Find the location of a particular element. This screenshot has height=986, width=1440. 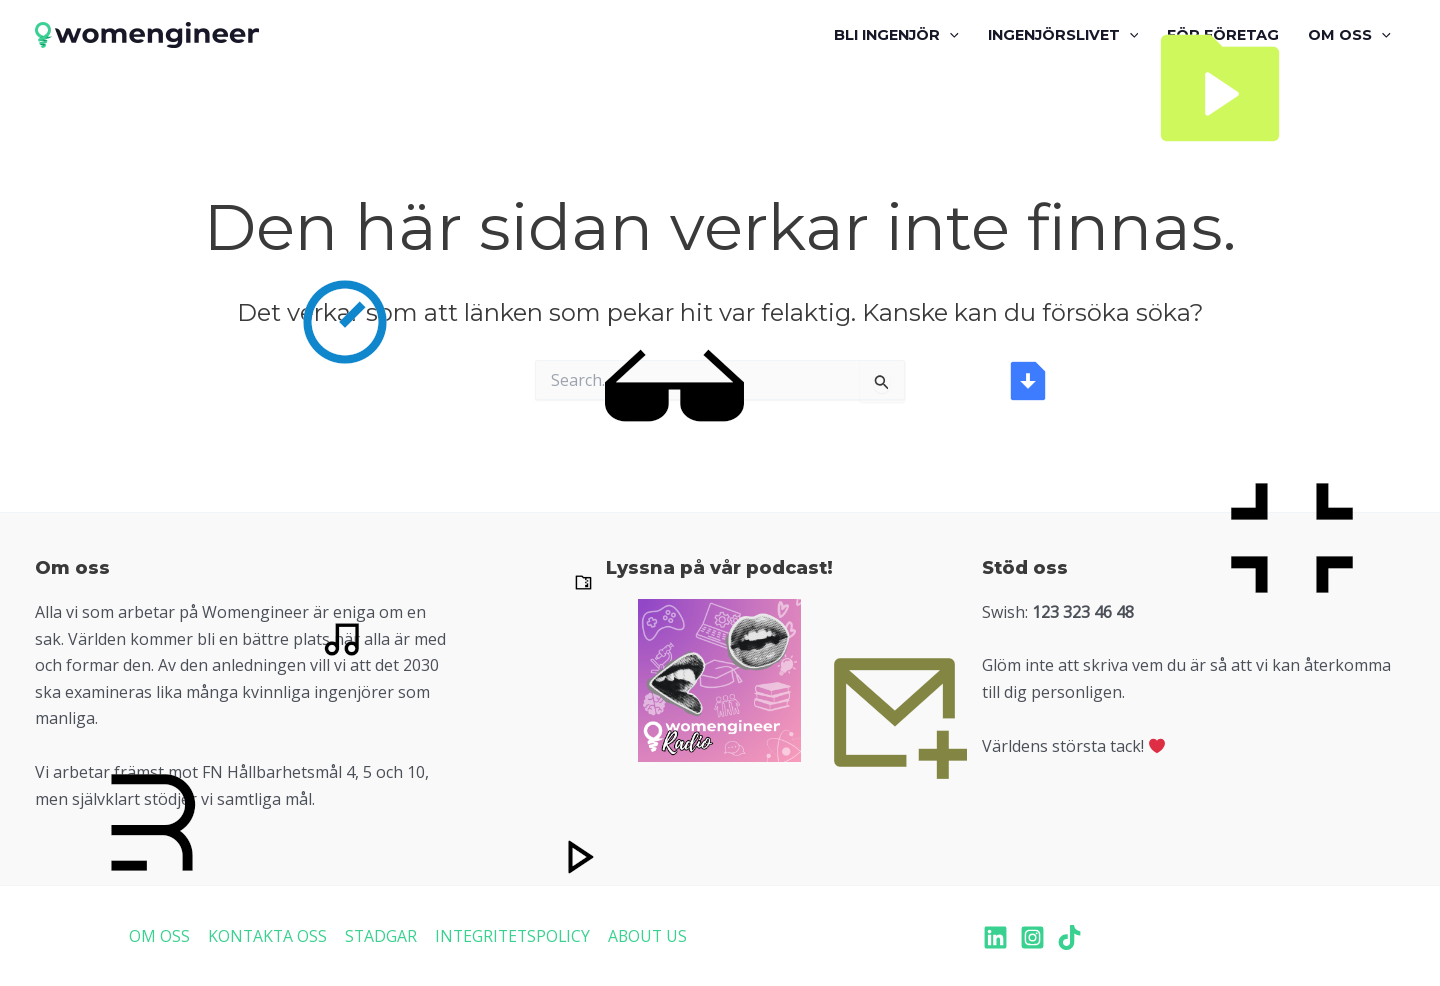

download this file is located at coordinates (1028, 381).